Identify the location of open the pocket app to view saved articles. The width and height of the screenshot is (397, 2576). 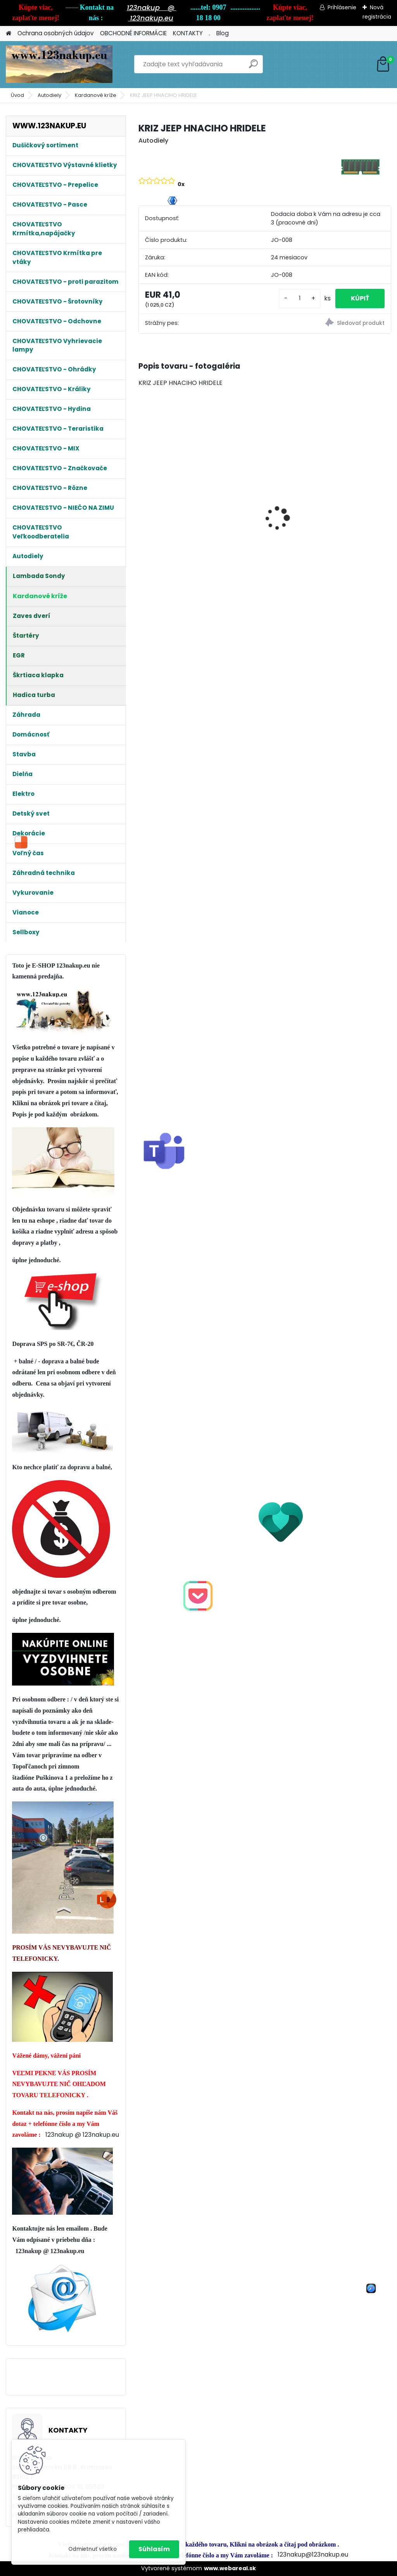
(198, 1596).